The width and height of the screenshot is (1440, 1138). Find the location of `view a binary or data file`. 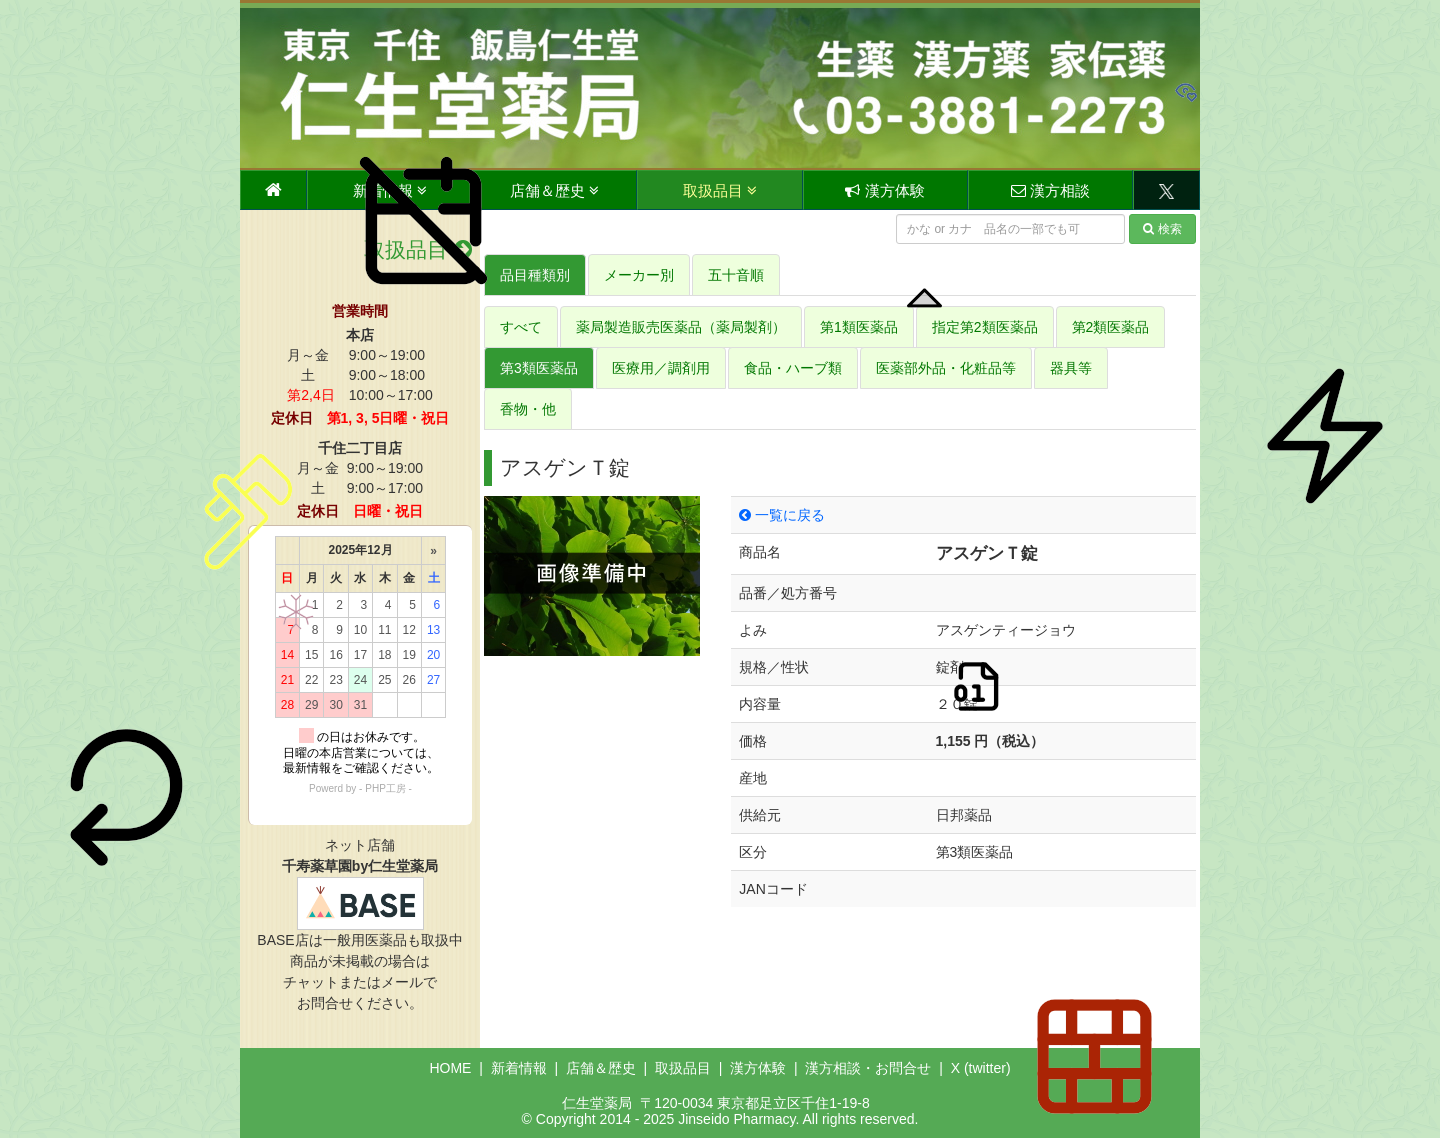

view a binary or data file is located at coordinates (978, 686).